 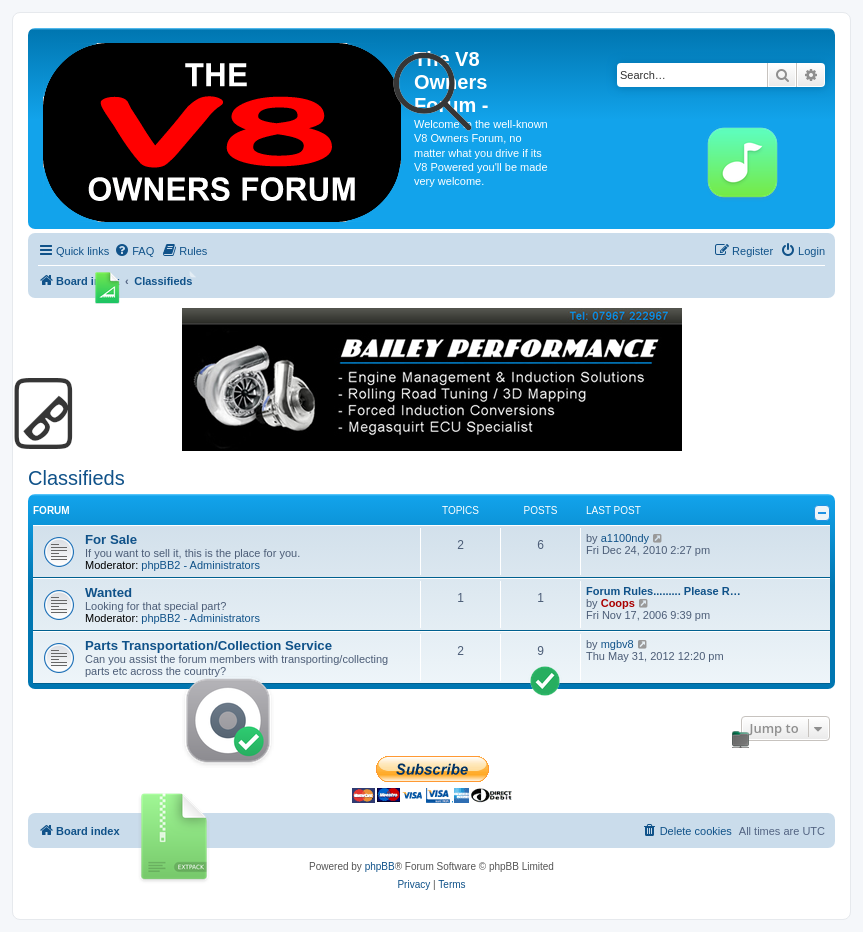 I want to click on open juk music player app, so click(x=742, y=162).